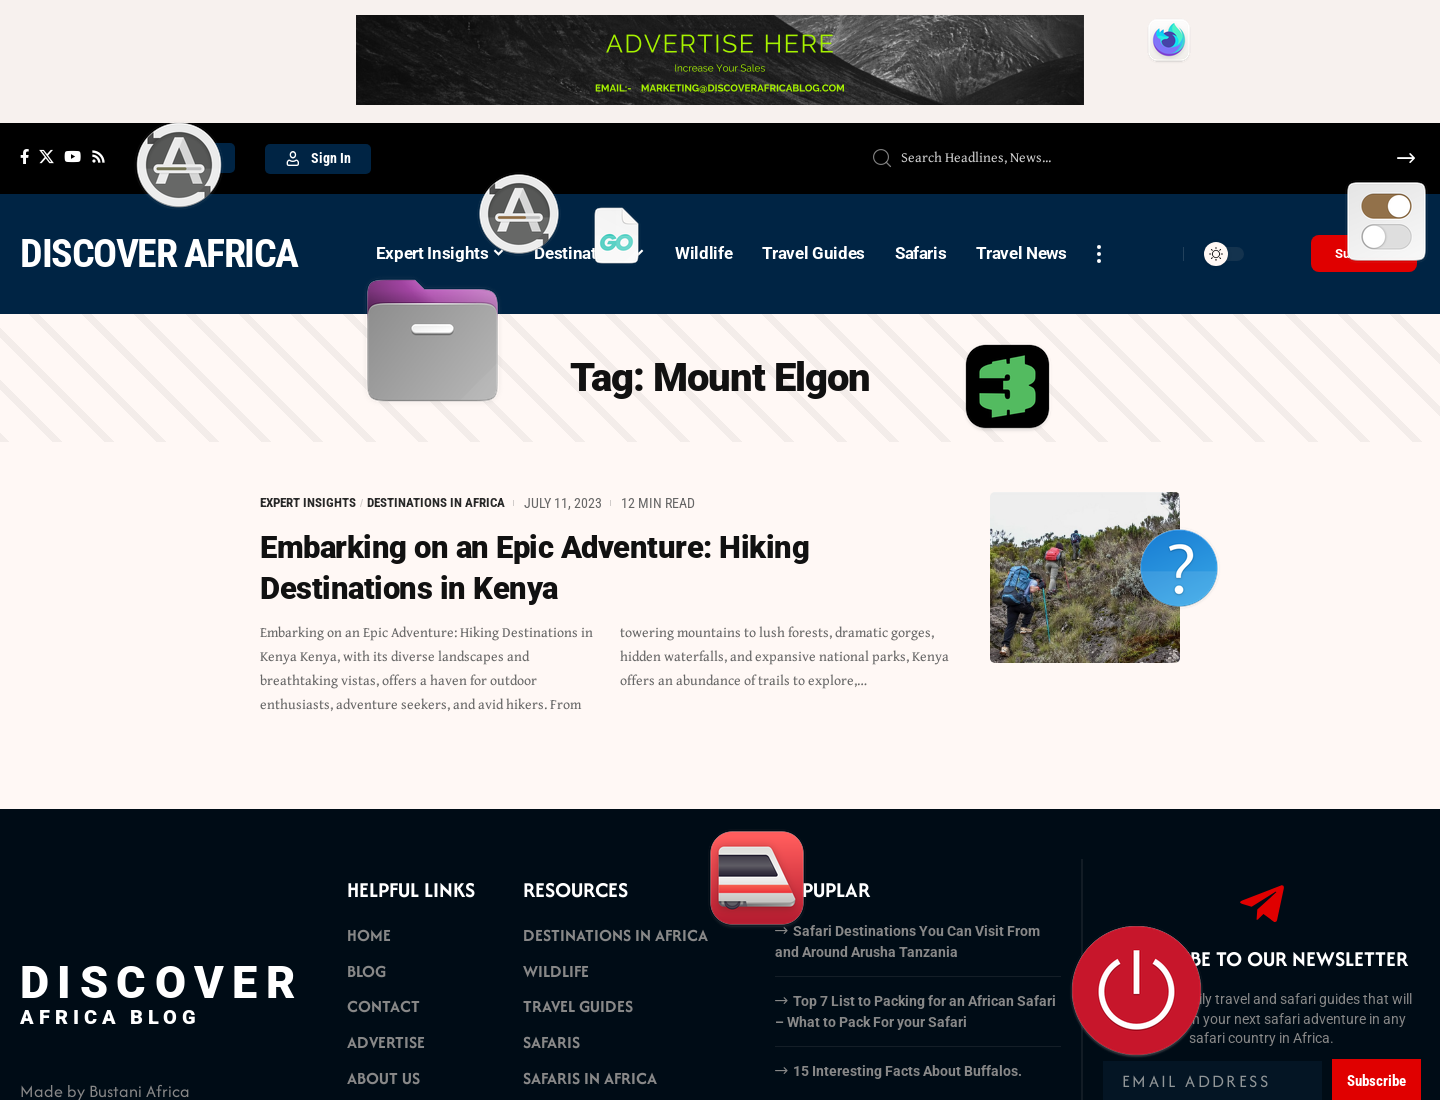 The height and width of the screenshot is (1100, 1440). I want to click on open gnome tweaks to customize desktop settings, so click(1386, 221).